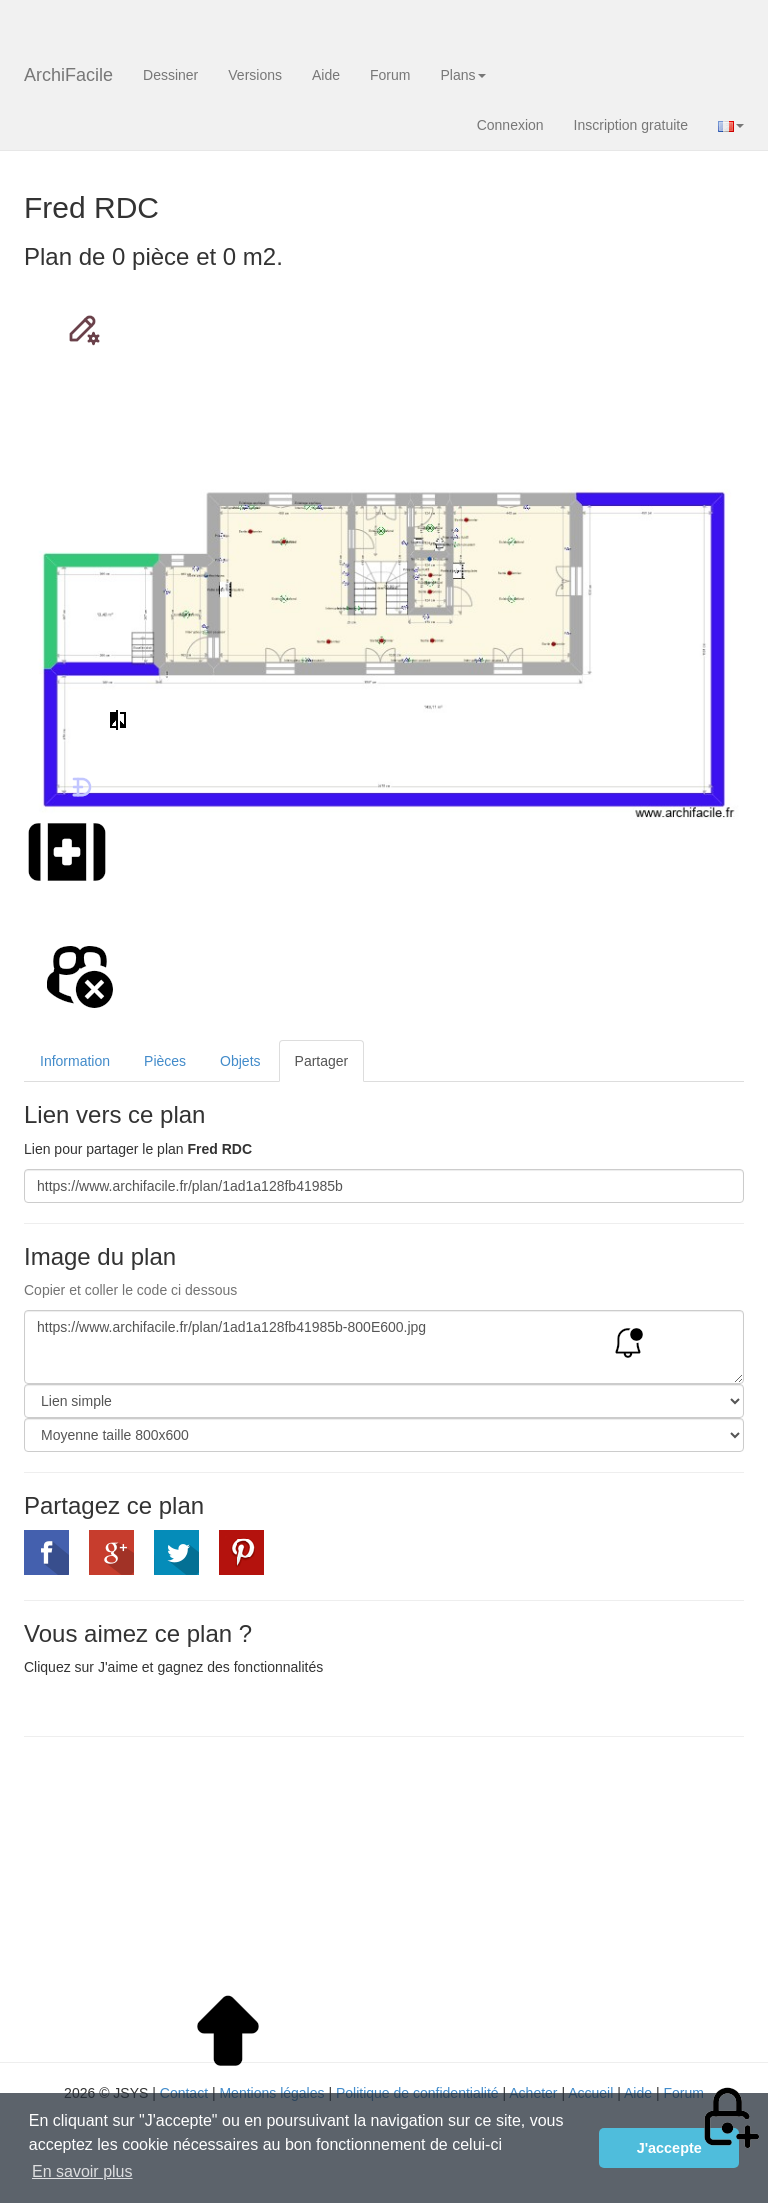 This screenshot has height=2203, width=768. Describe the element at coordinates (118, 720) in the screenshot. I see `compare two images side by side` at that location.